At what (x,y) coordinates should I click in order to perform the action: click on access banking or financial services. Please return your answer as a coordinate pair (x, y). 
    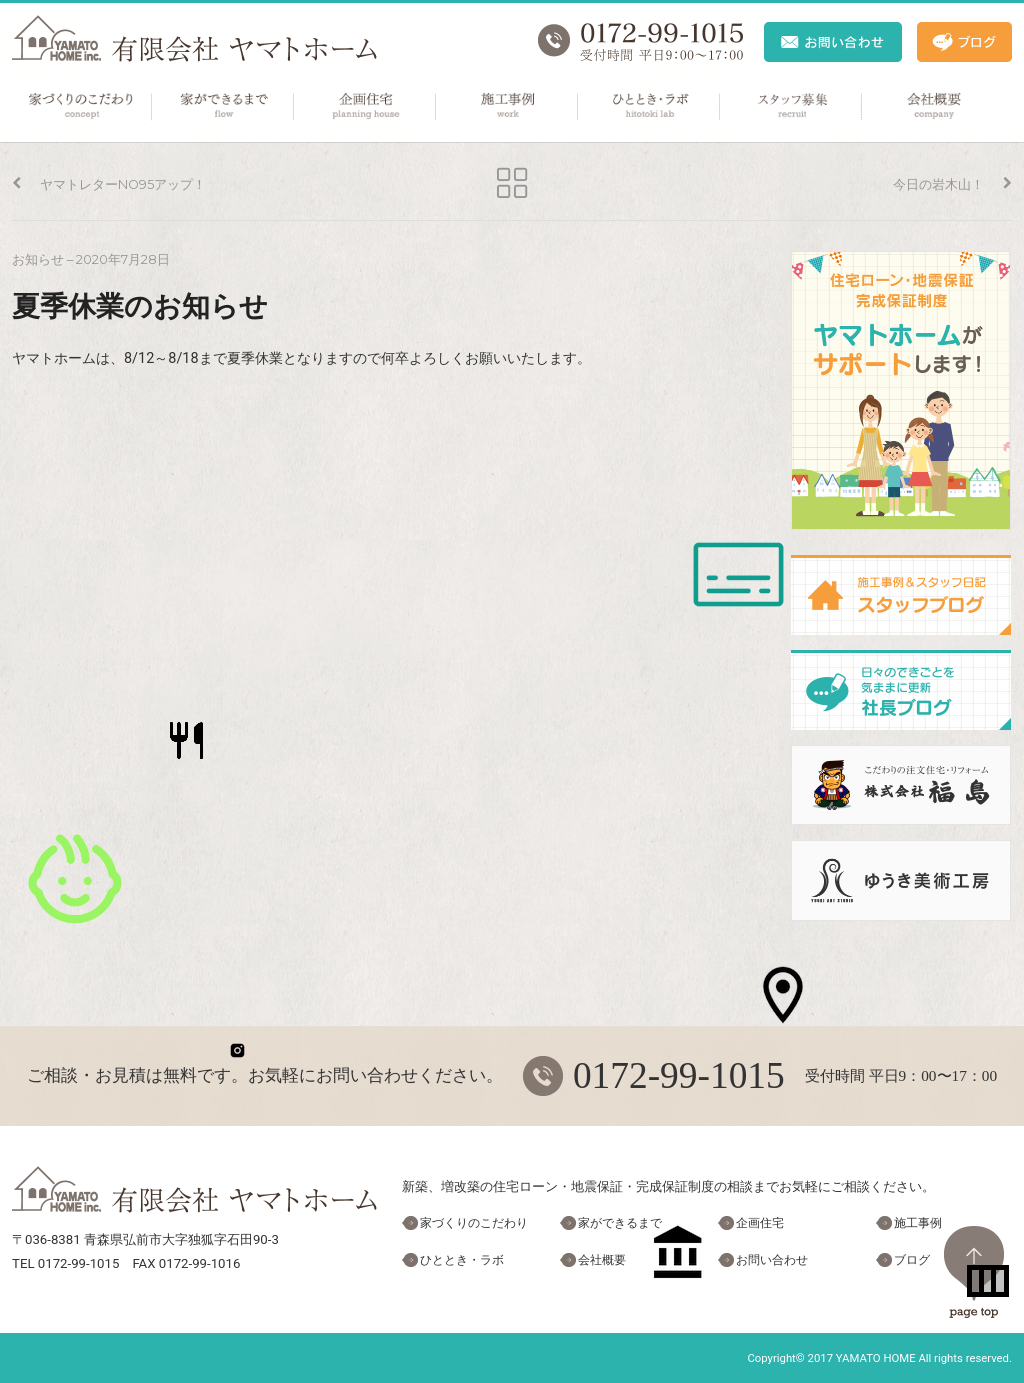
    Looking at the image, I should click on (679, 1253).